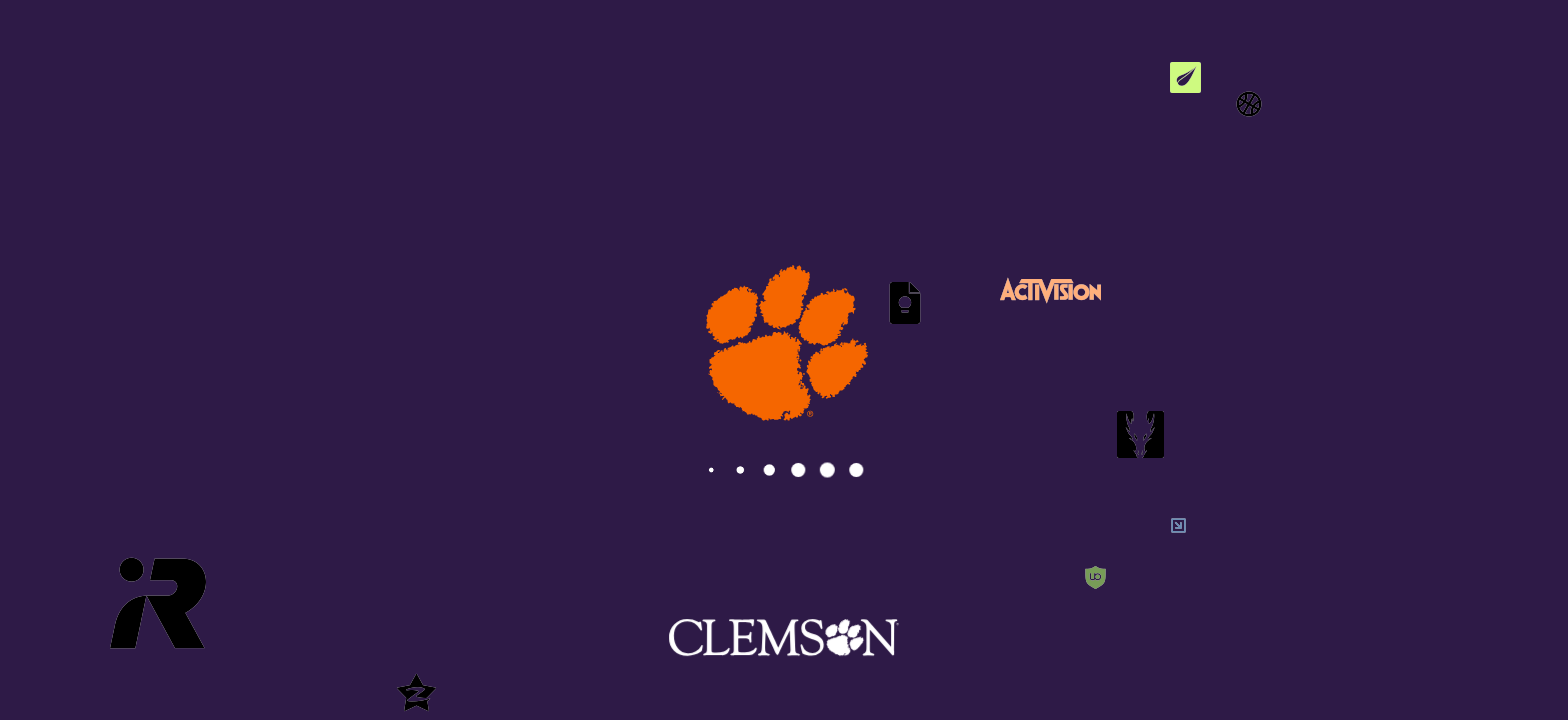  What do you see at coordinates (158, 603) in the screenshot?
I see `open the iRobot app` at bounding box center [158, 603].